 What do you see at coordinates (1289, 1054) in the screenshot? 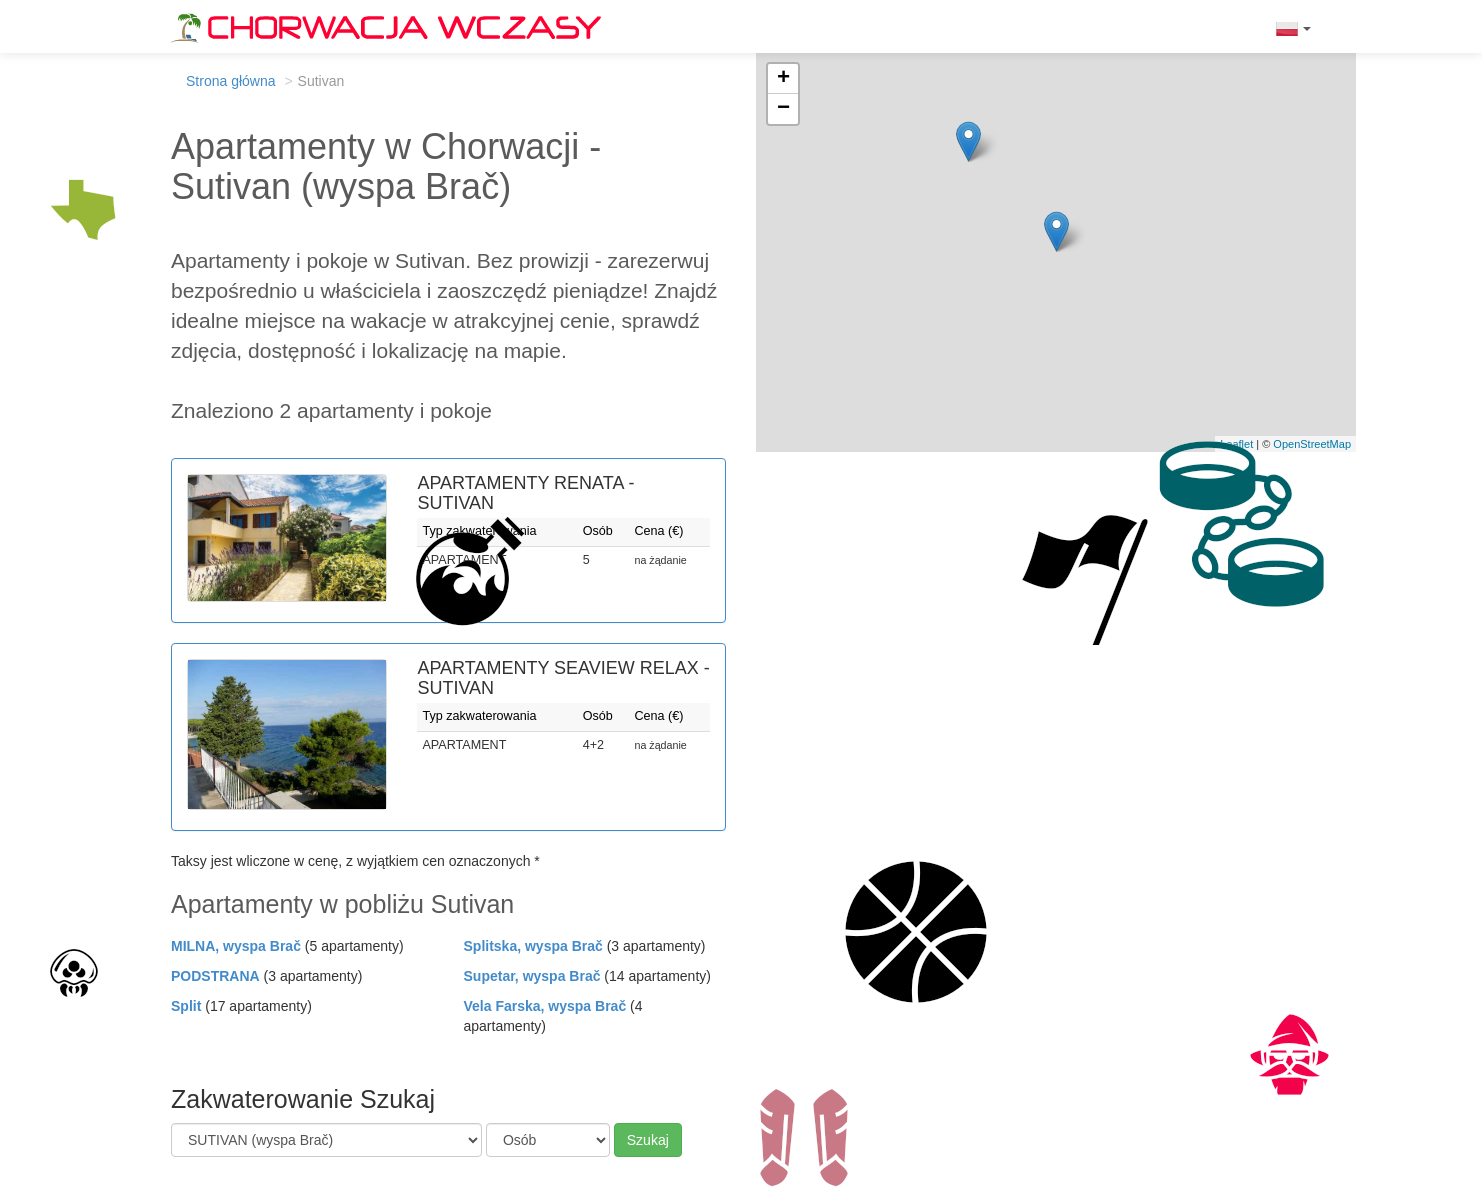
I see `access wizard or mage character class` at bounding box center [1289, 1054].